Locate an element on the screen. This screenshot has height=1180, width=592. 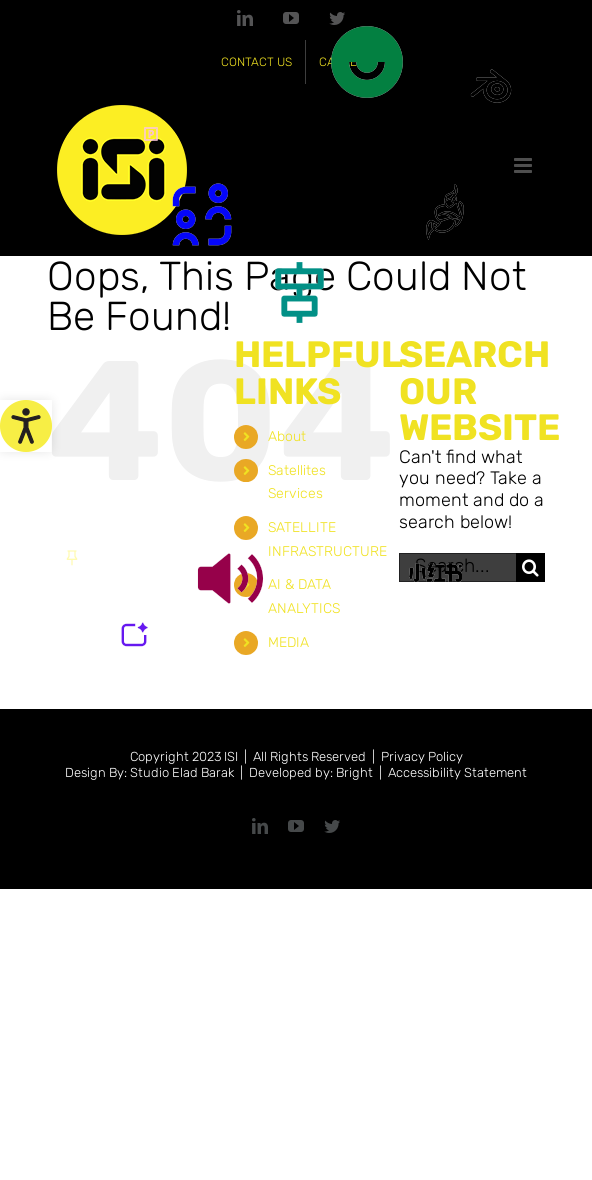
open jitsi video conferencing app is located at coordinates (445, 212).